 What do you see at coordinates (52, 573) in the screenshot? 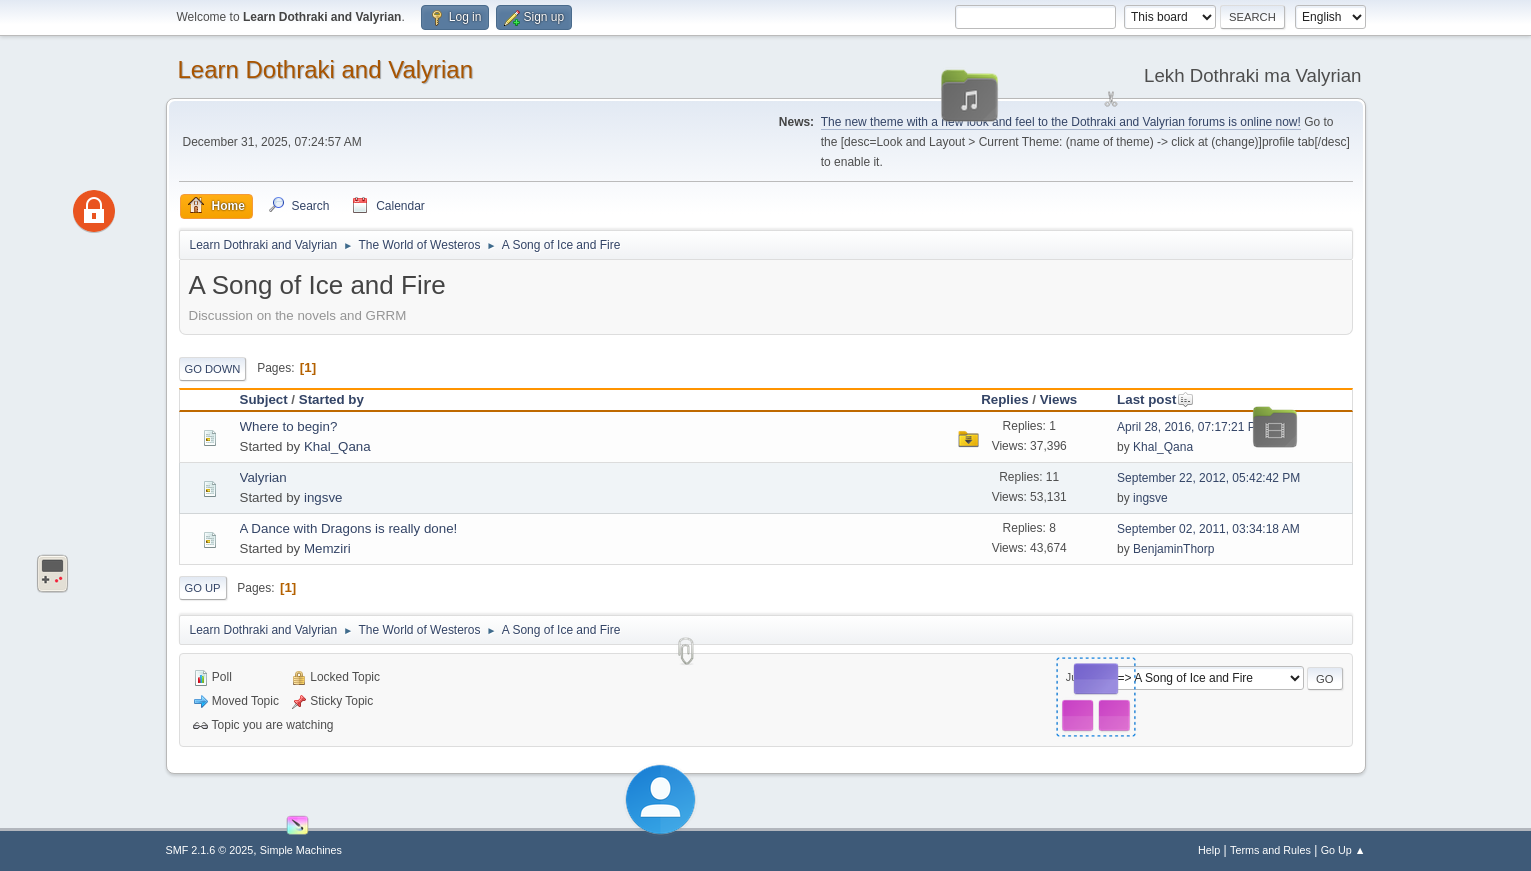
I see `open the games application` at bounding box center [52, 573].